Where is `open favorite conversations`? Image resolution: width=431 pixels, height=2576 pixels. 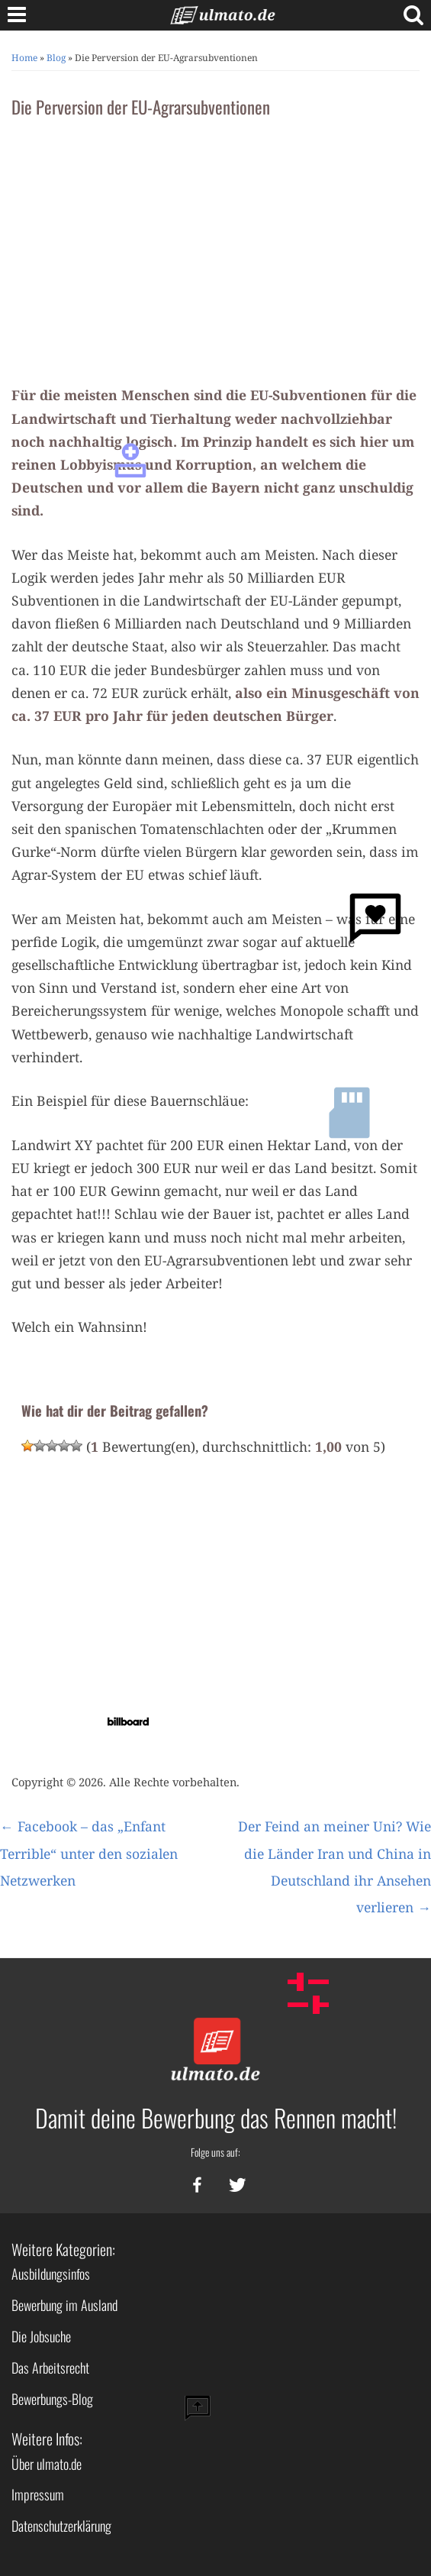
open favorite conversations is located at coordinates (375, 916).